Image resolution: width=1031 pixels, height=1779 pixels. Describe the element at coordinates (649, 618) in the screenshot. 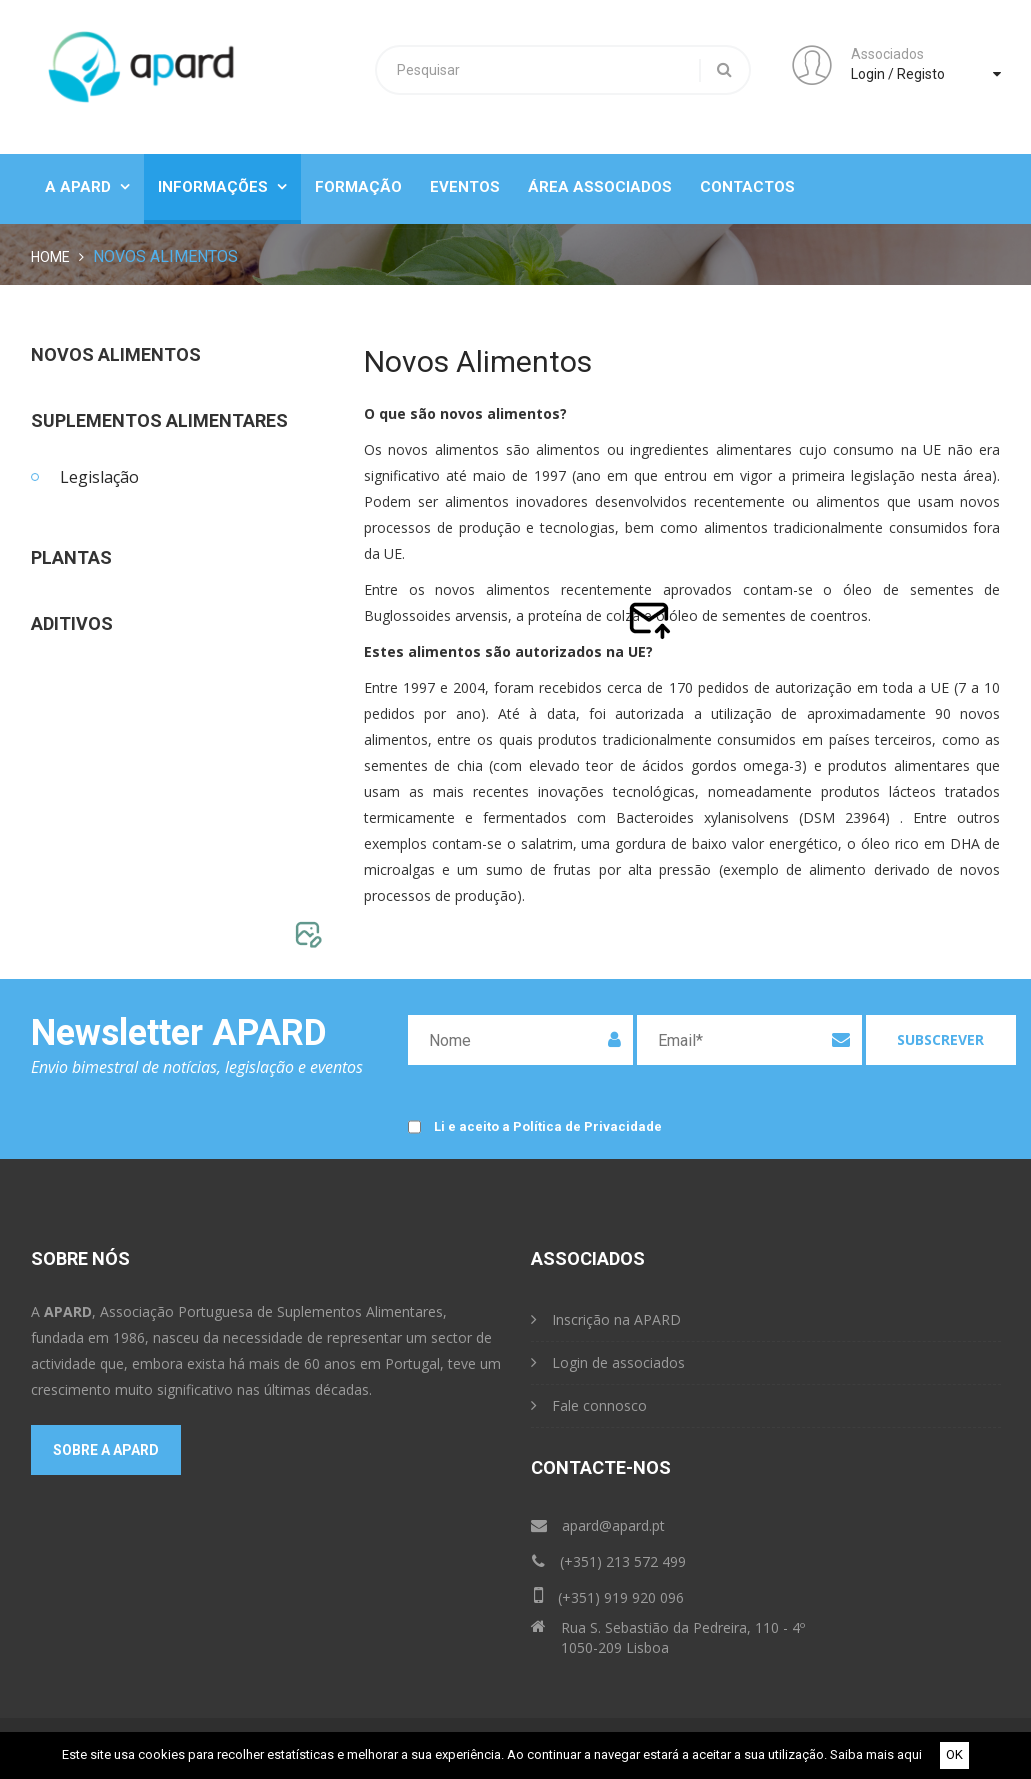

I see `upload or send an email` at that location.